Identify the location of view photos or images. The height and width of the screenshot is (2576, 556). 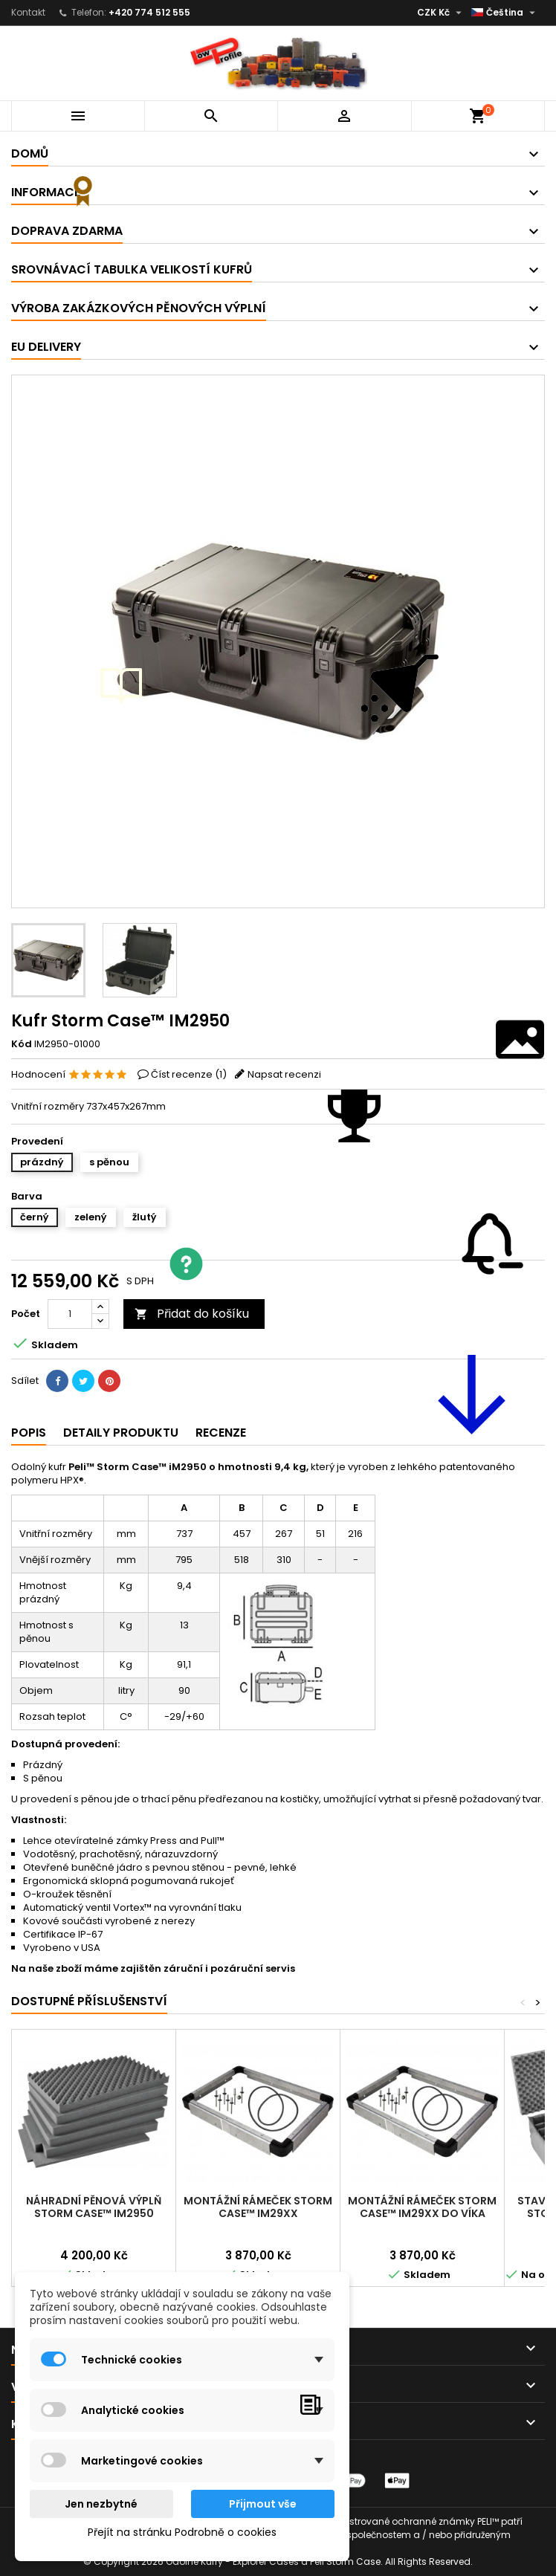
(520, 1039).